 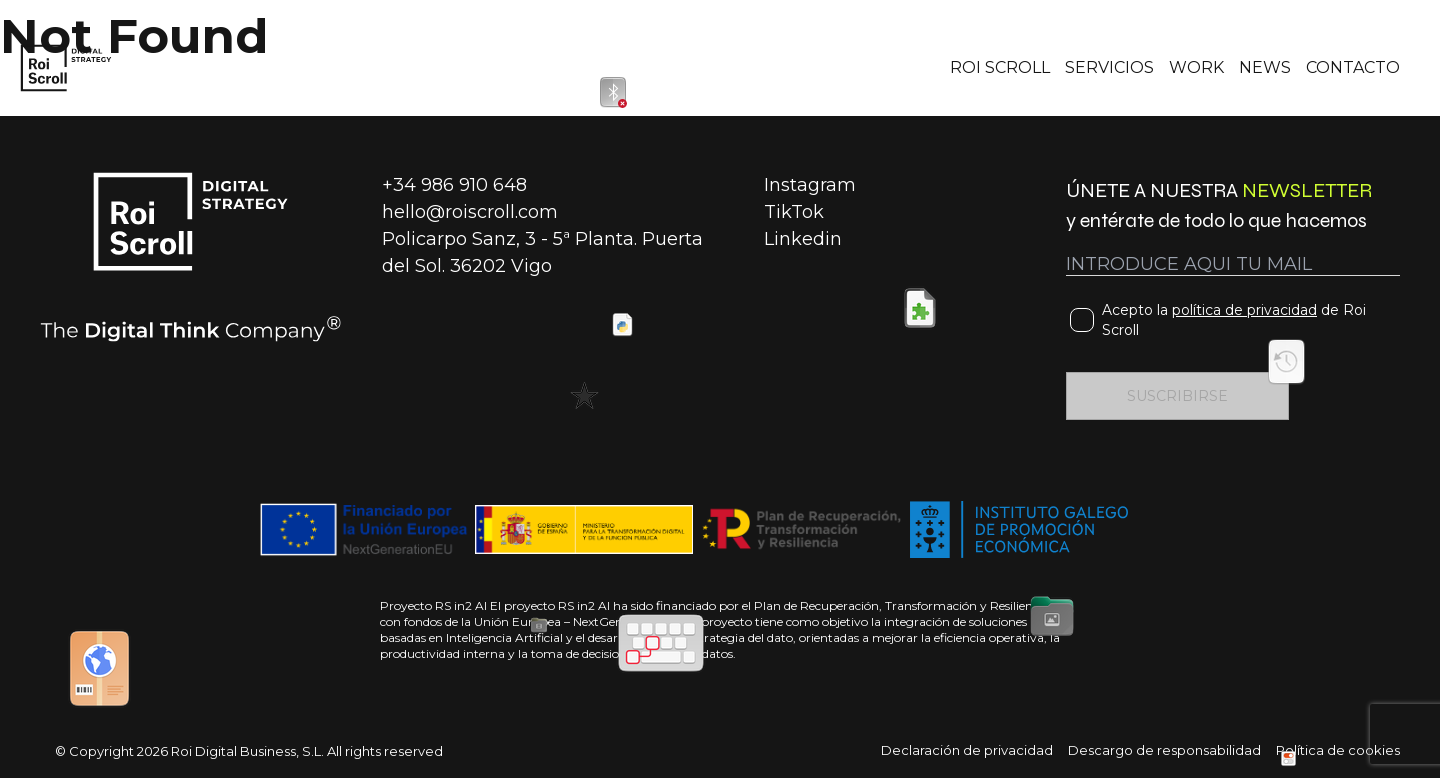 What do you see at coordinates (1286, 361) in the screenshot?
I see `a file backup or version history document` at bounding box center [1286, 361].